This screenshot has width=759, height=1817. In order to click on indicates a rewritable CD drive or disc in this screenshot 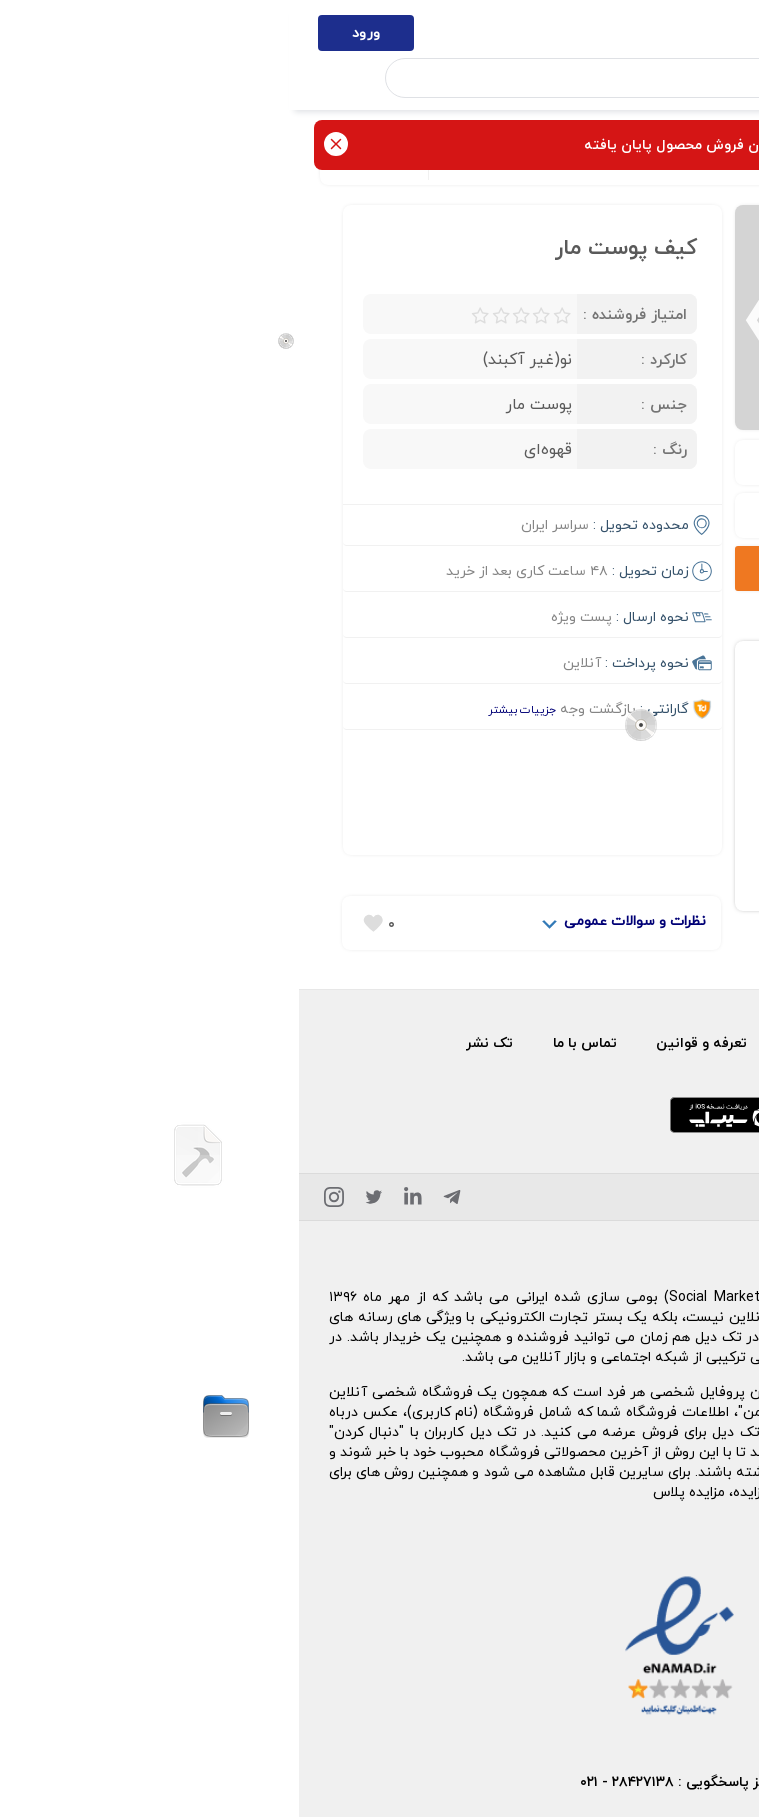, I will do `click(641, 725)`.